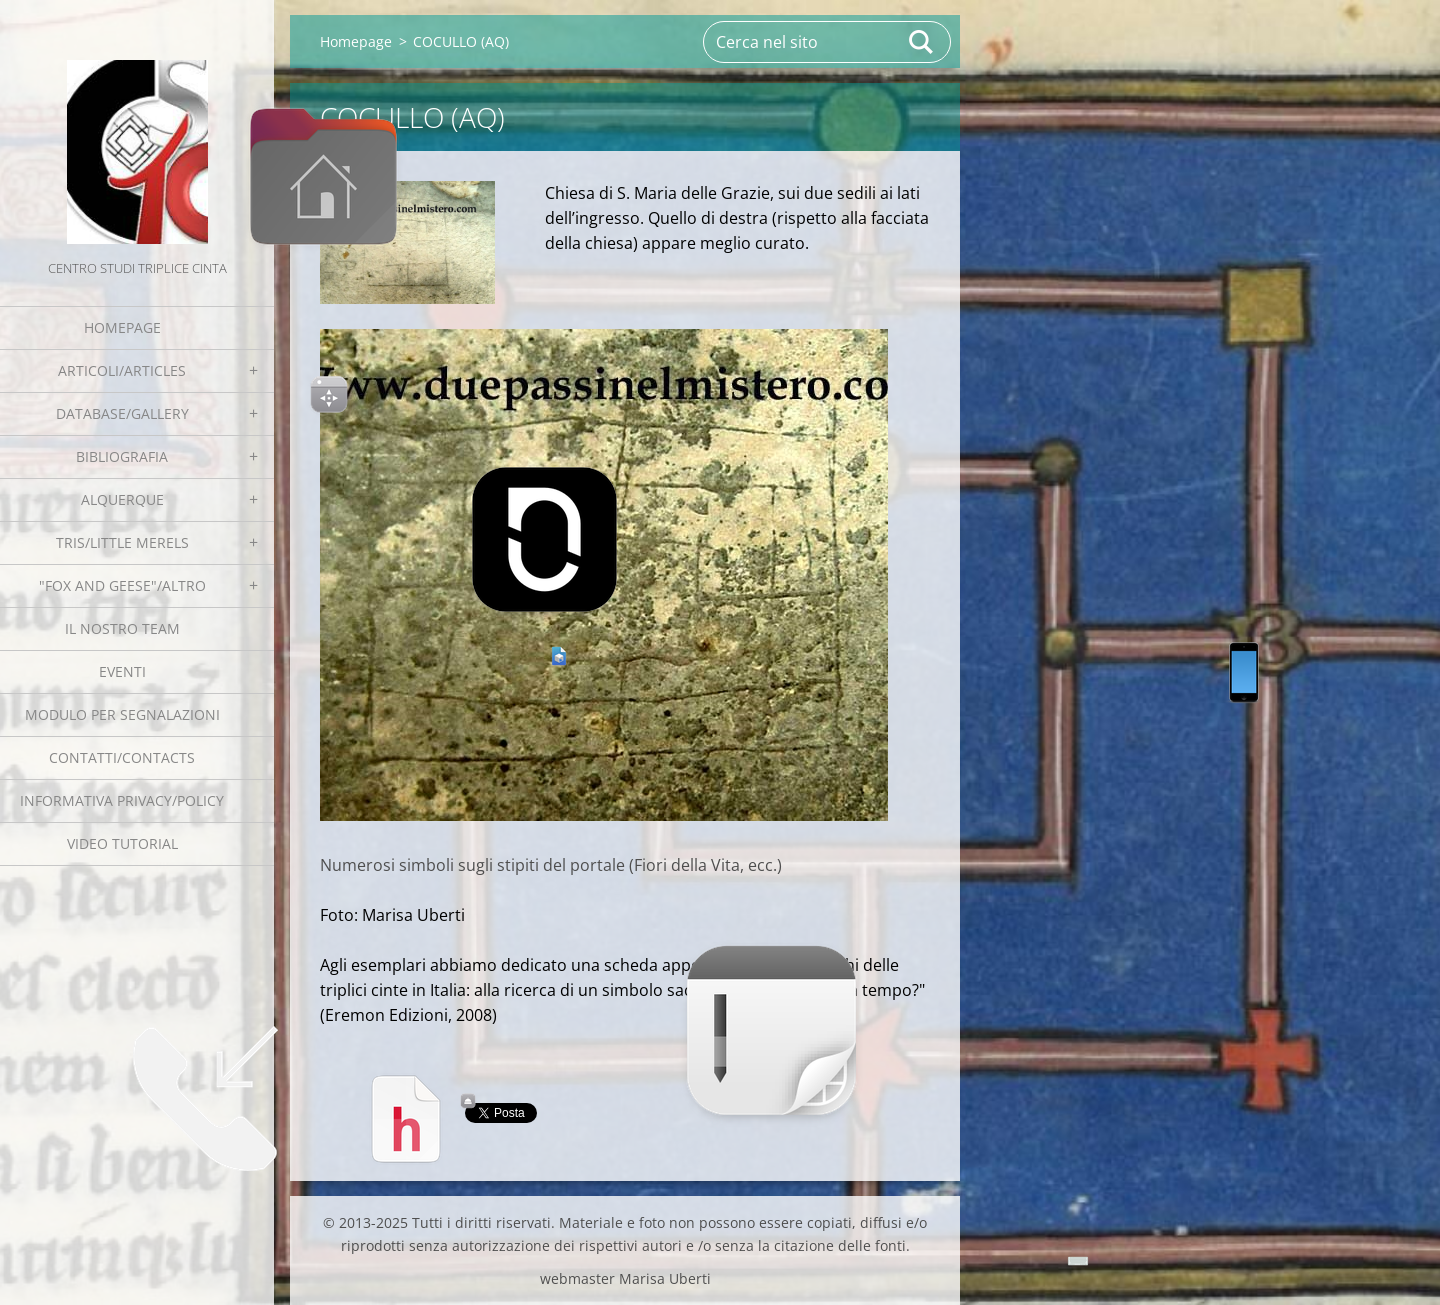 The image size is (1440, 1305). What do you see at coordinates (406, 1119) in the screenshot?
I see `c/c++ header file` at bounding box center [406, 1119].